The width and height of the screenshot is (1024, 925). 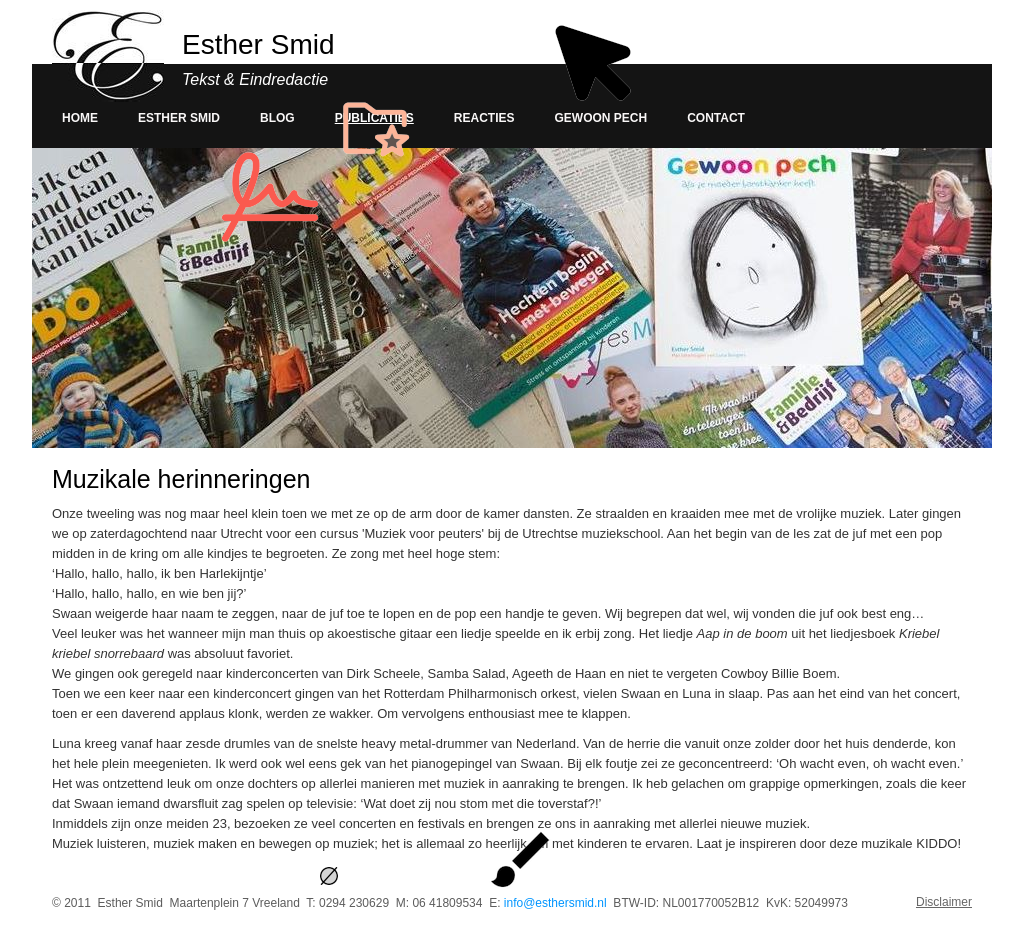 What do you see at coordinates (329, 876) in the screenshot?
I see `indicates an empty or null state` at bounding box center [329, 876].